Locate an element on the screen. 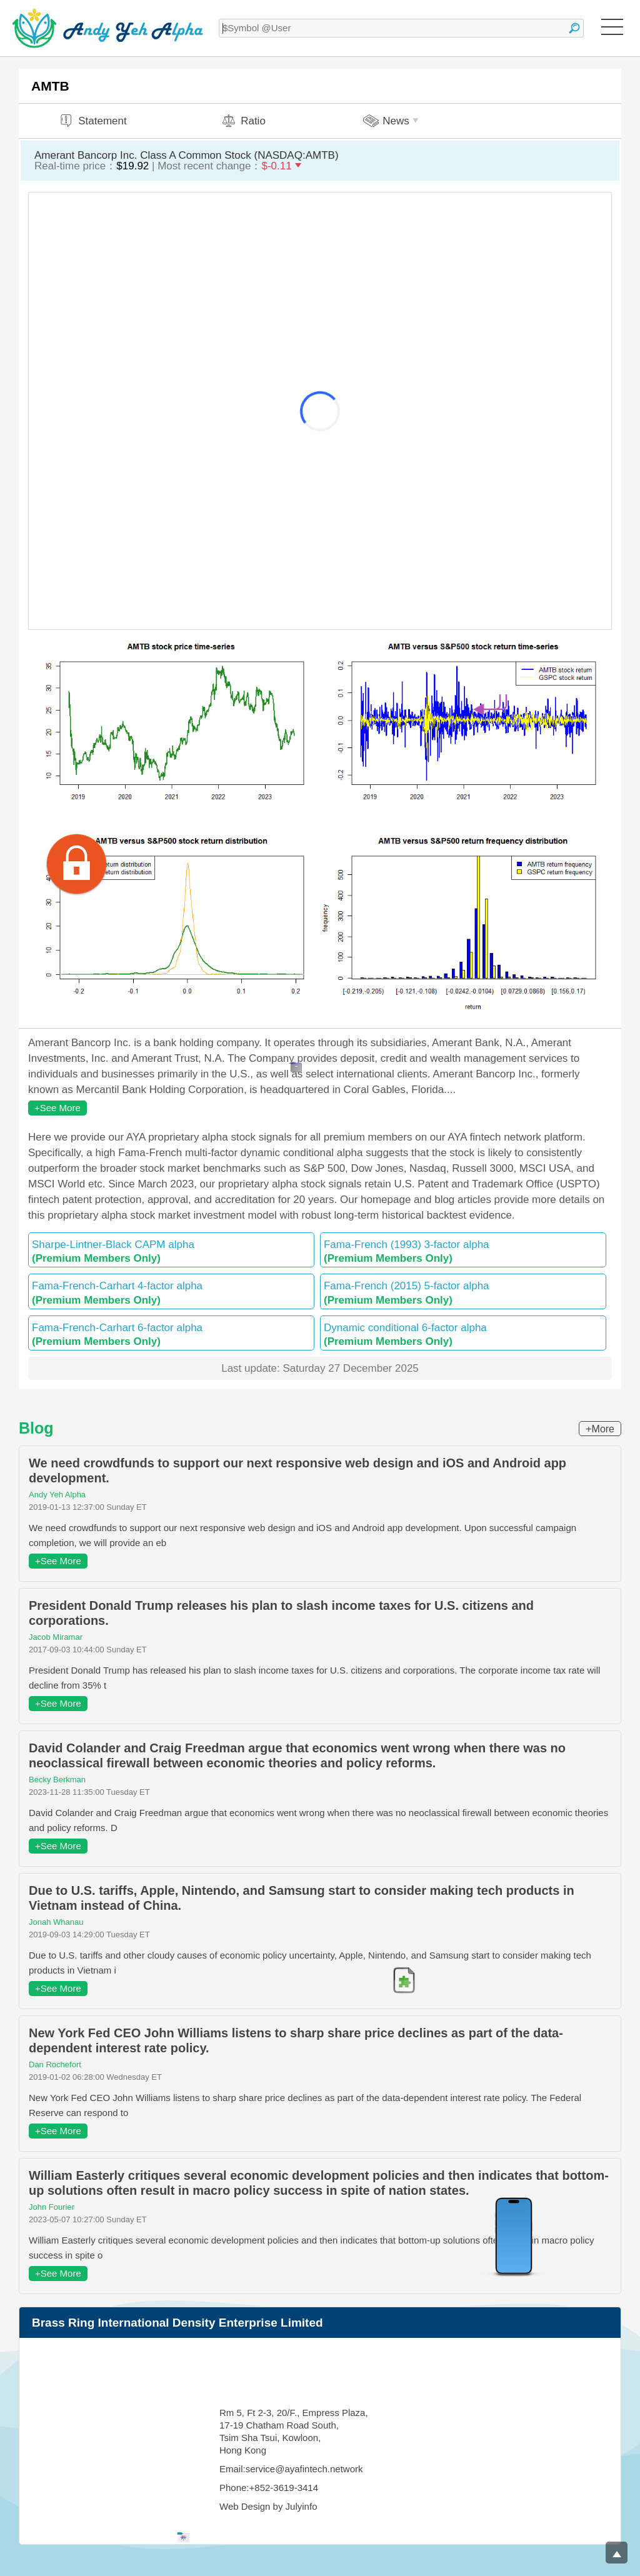  iPhone 16 device icon is located at coordinates (514, 2237).